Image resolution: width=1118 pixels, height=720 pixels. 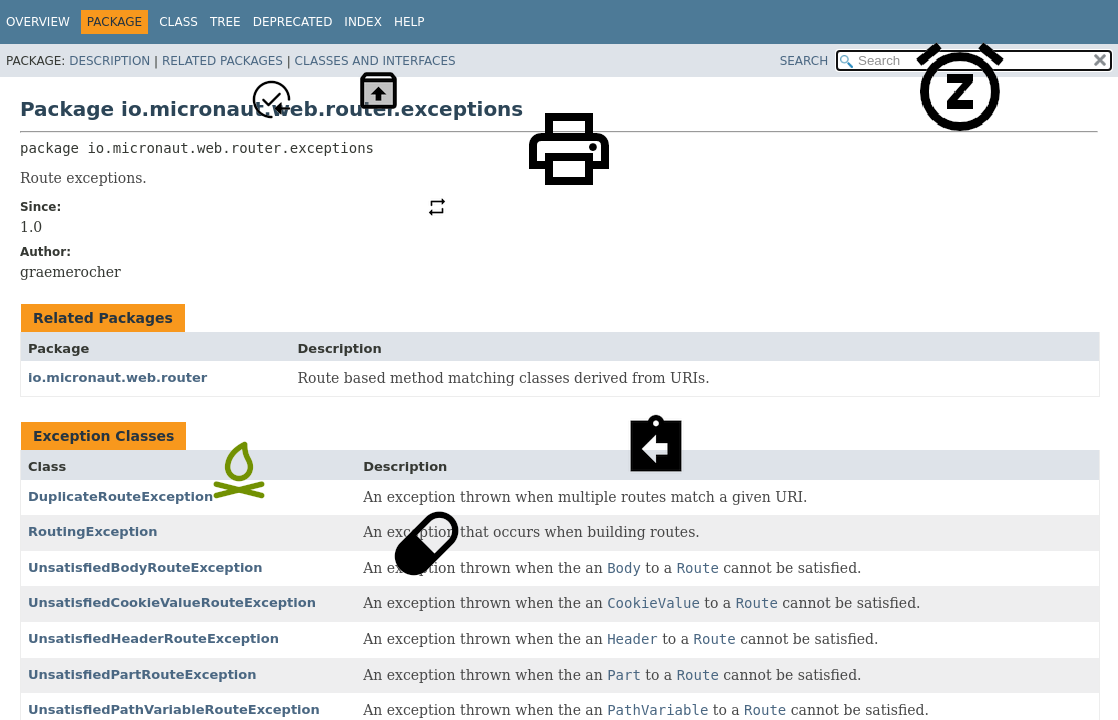 What do you see at coordinates (960, 87) in the screenshot?
I see `snooze an alarm or reminder` at bounding box center [960, 87].